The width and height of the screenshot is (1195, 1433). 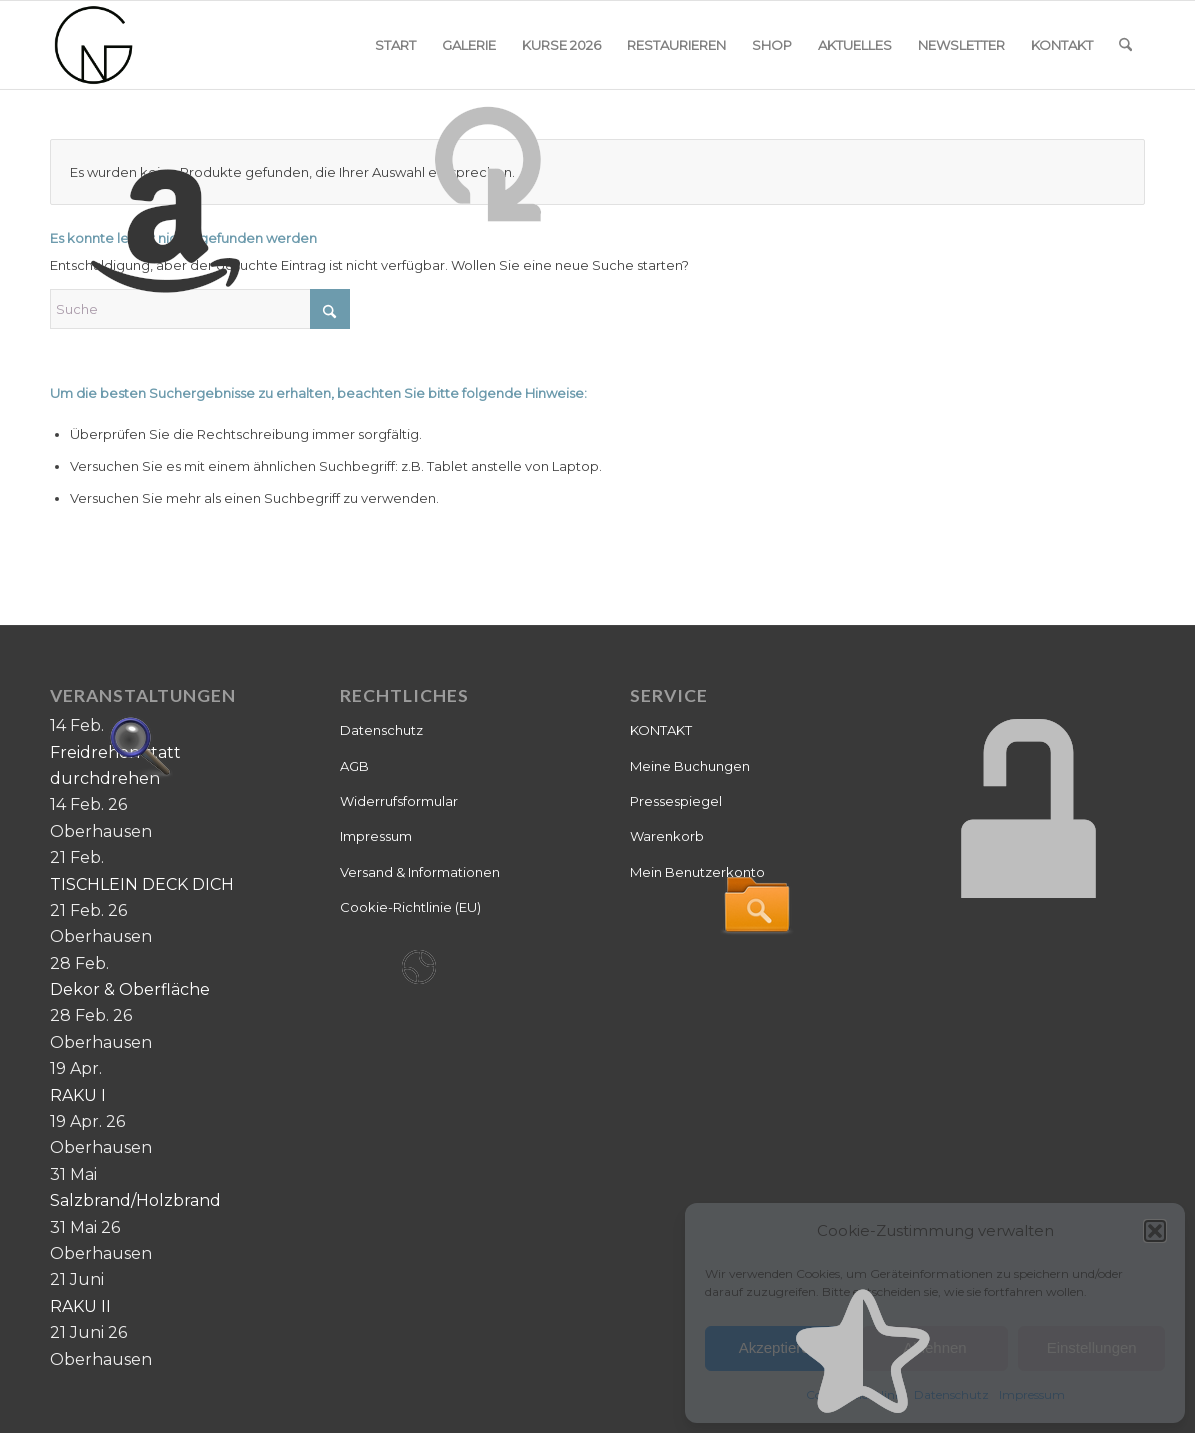 What do you see at coordinates (165, 233) in the screenshot?
I see `open the amazon store app` at bounding box center [165, 233].